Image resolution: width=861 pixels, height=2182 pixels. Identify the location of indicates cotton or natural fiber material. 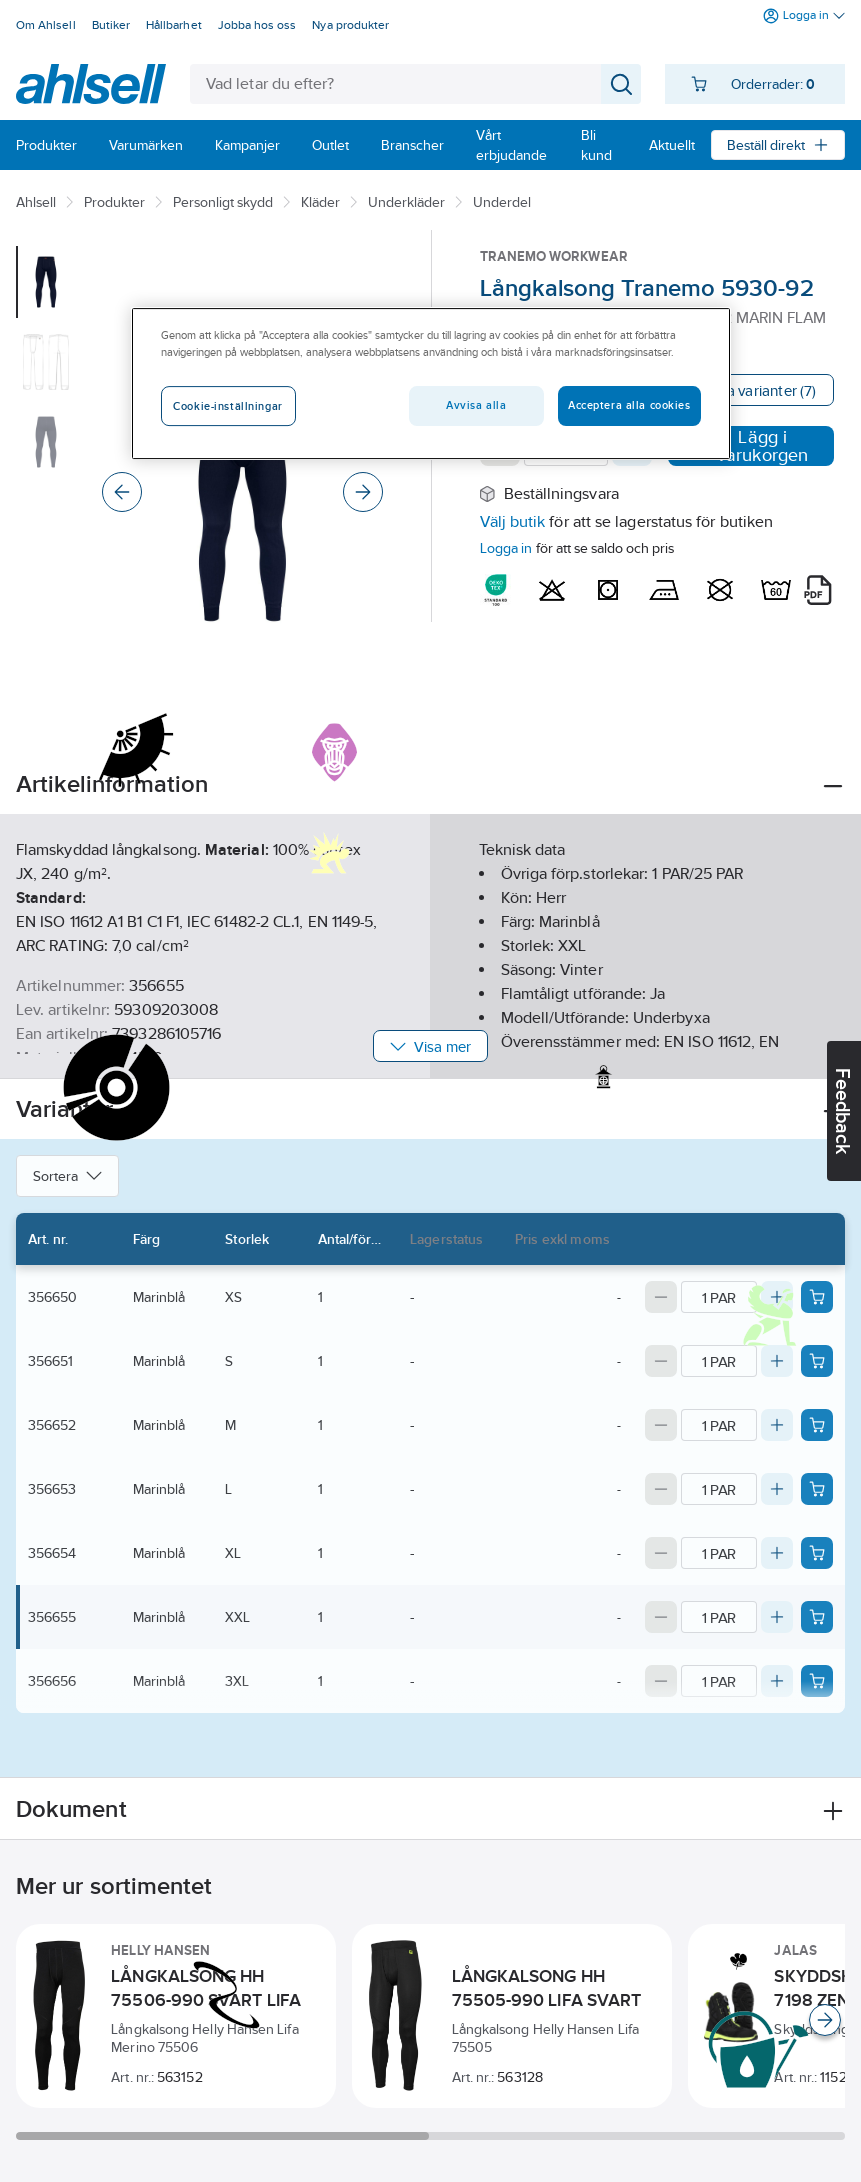
(738, 1961).